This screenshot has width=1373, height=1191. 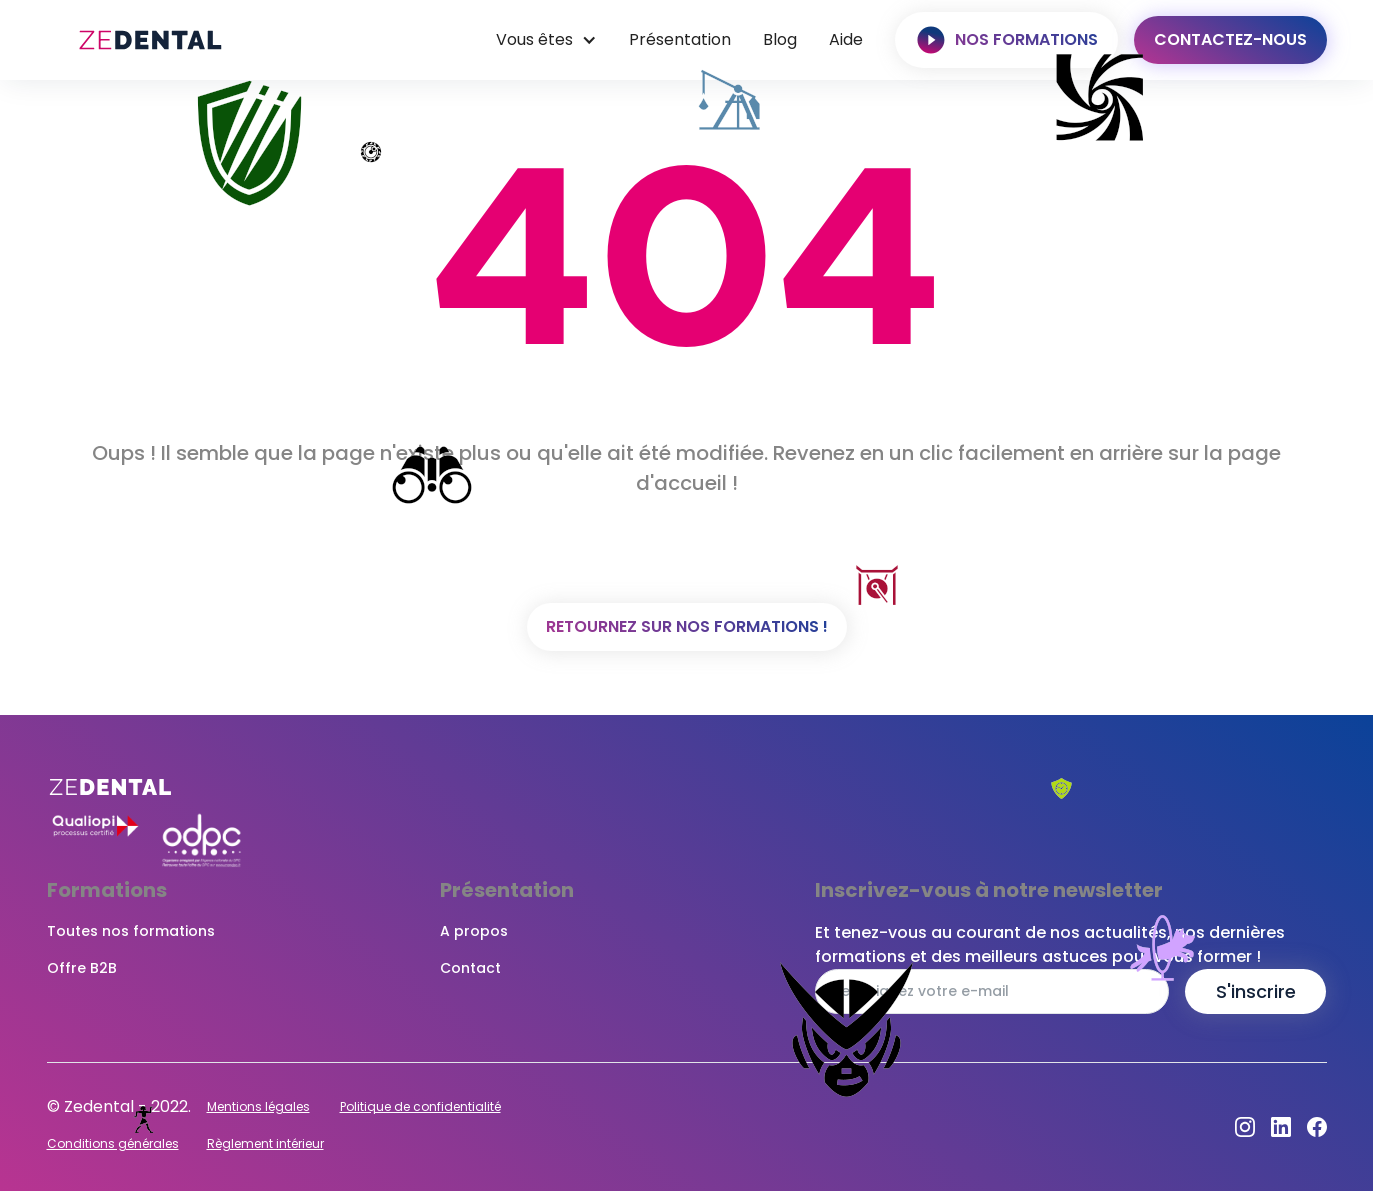 What do you see at coordinates (143, 1119) in the screenshot?
I see `select egyptian or ancient egypt theme` at bounding box center [143, 1119].